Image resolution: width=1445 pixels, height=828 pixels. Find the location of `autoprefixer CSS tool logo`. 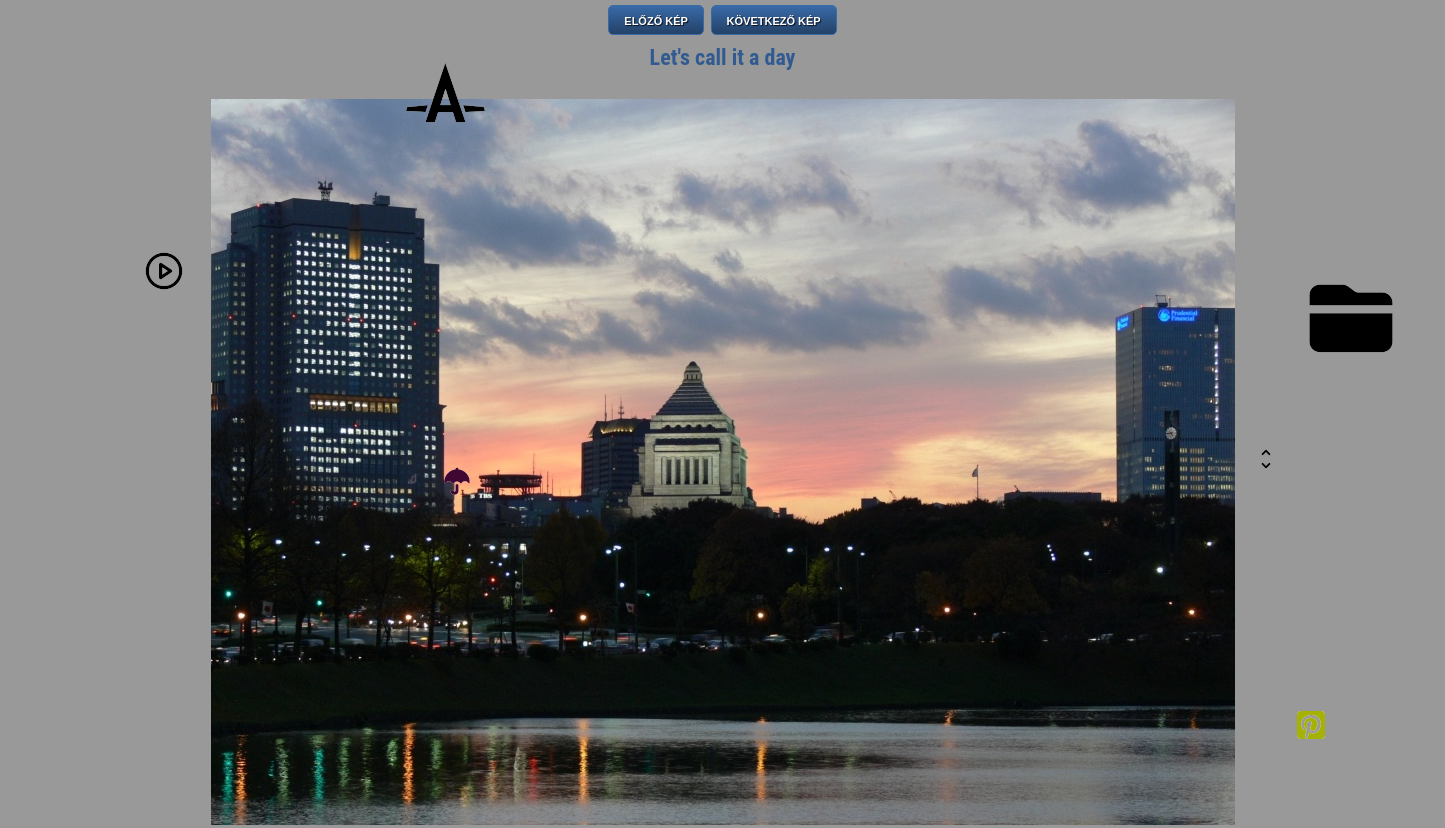

autoprefixer CSS tool logo is located at coordinates (445, 92).